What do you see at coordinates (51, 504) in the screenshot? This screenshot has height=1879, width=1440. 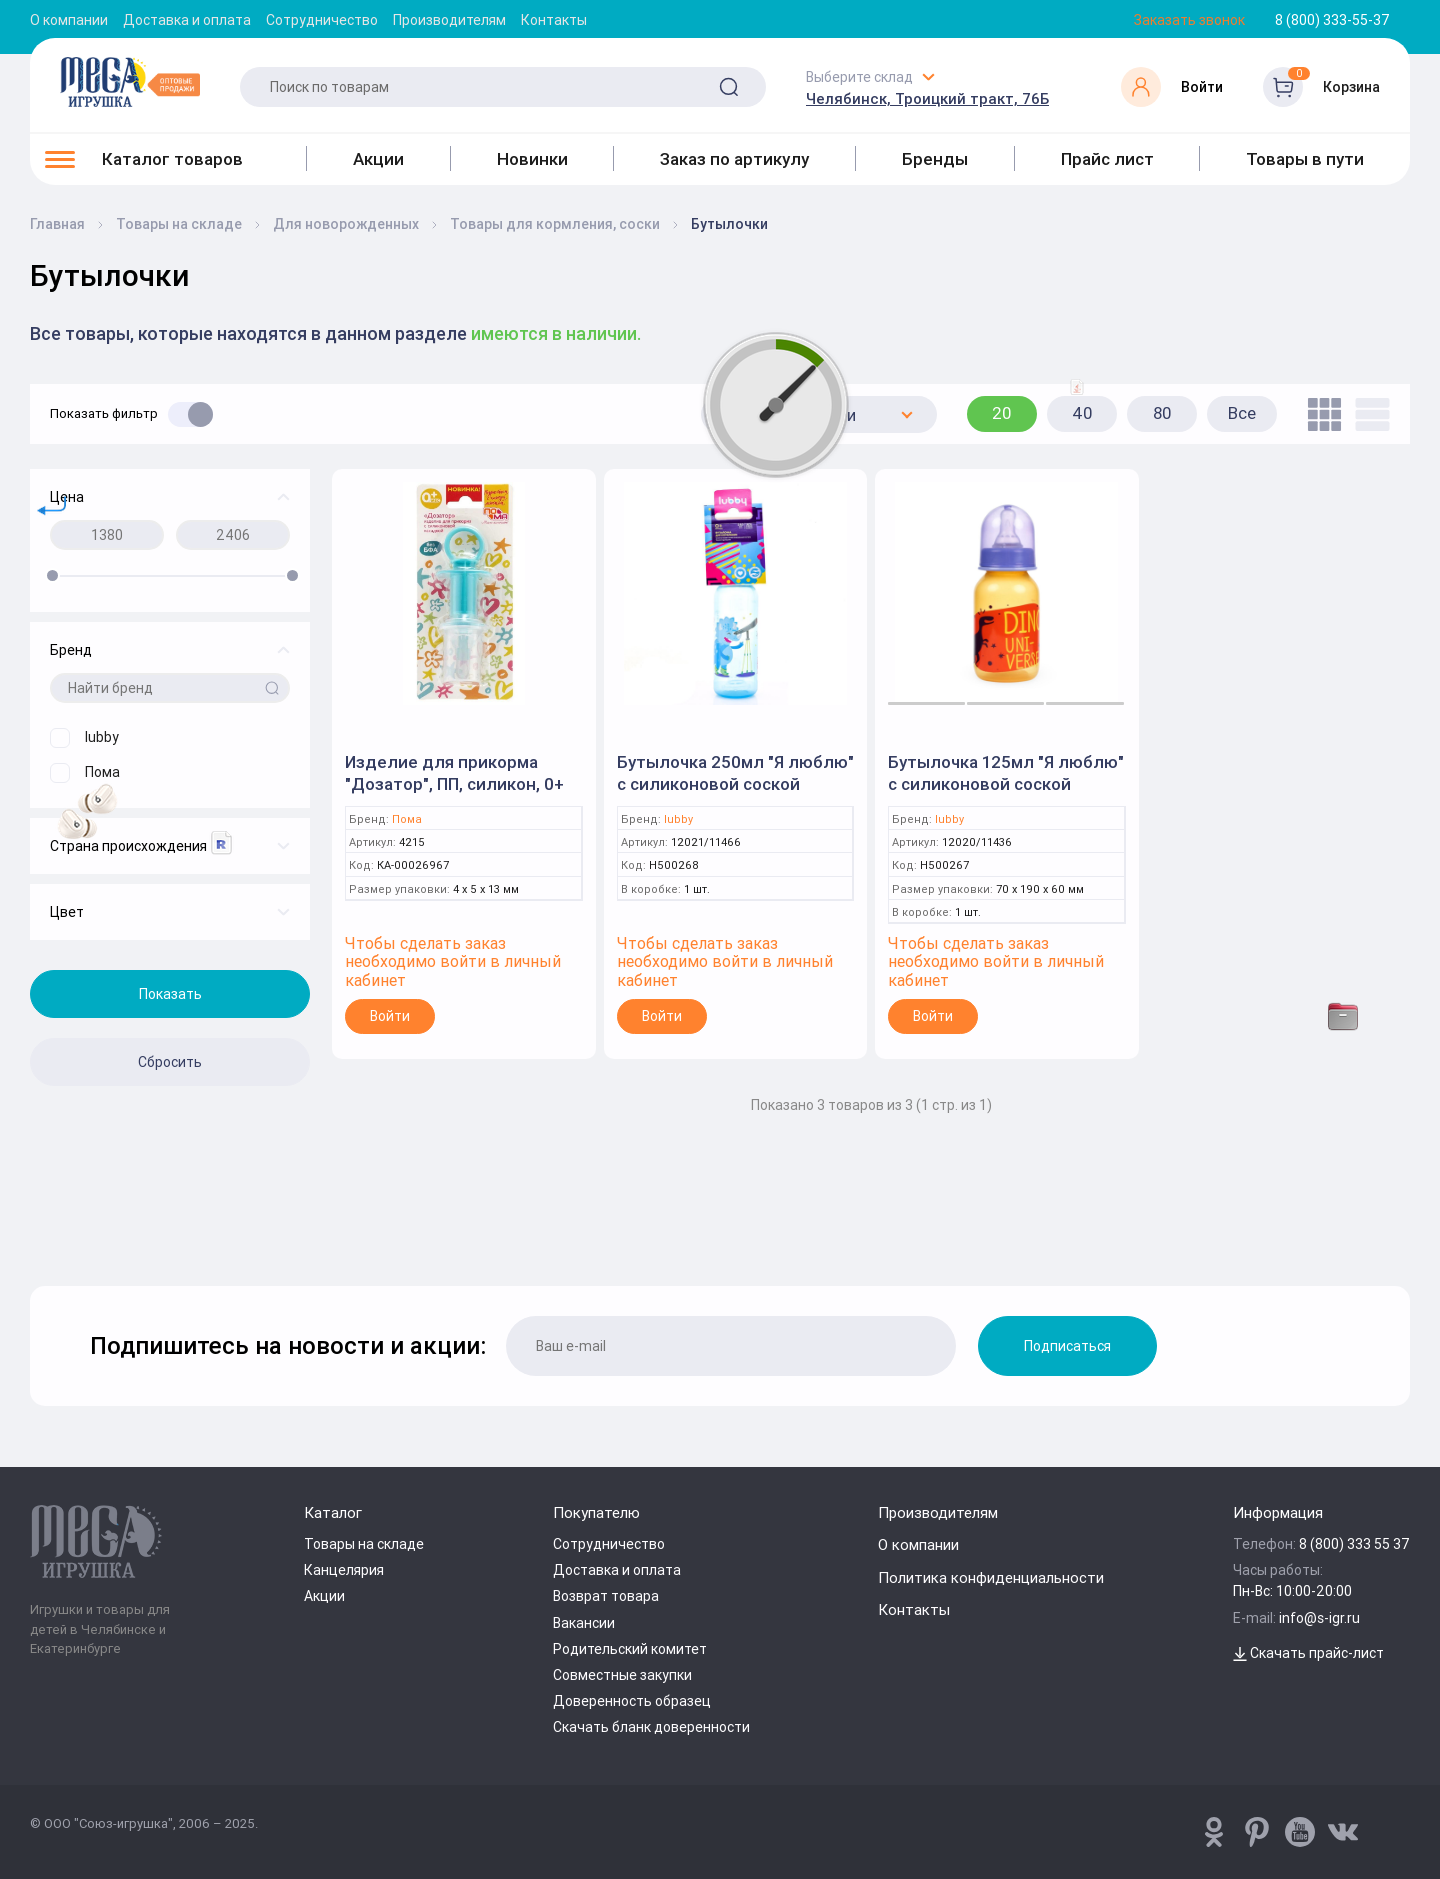 I see `reply to an email message` at bounding box center [51, 504].